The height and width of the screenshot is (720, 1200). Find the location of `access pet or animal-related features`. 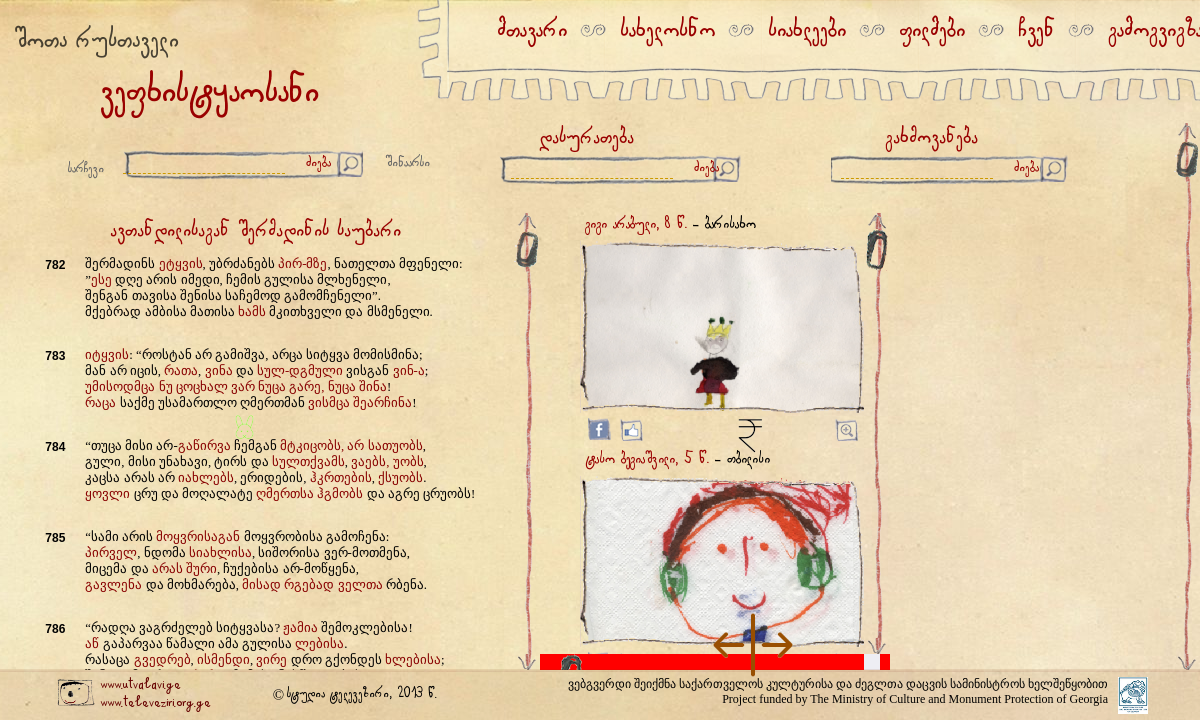

access pet or animal-related features is located at coordinates (244, 427).